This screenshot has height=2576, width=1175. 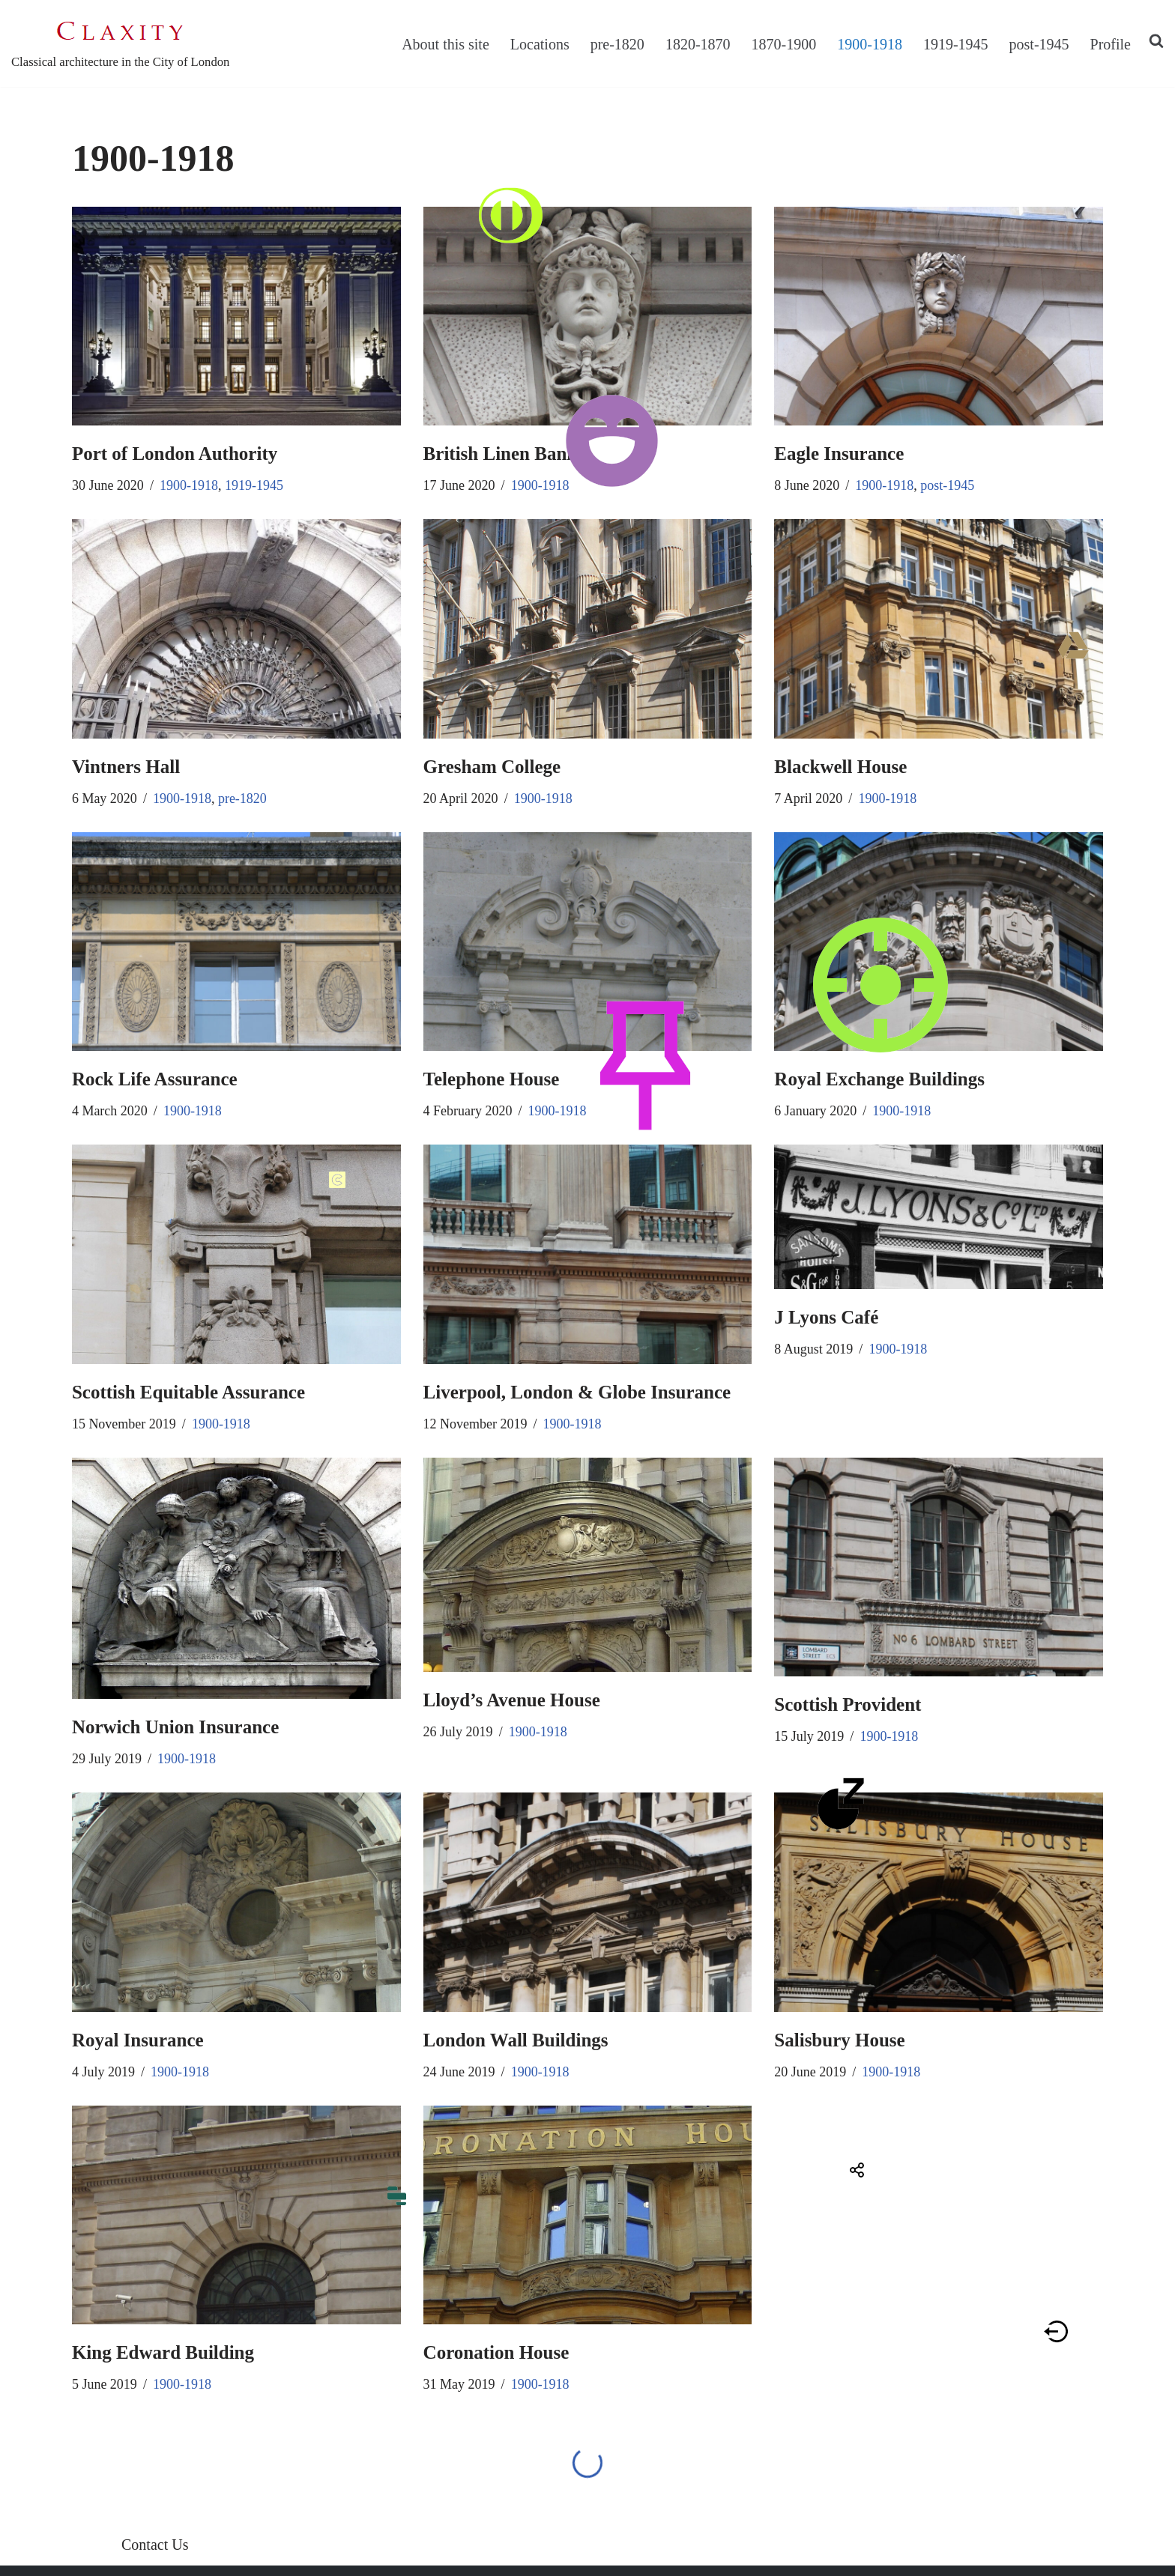 I want to click on pay with Diners Club credit card, so click(x=510, y=215).